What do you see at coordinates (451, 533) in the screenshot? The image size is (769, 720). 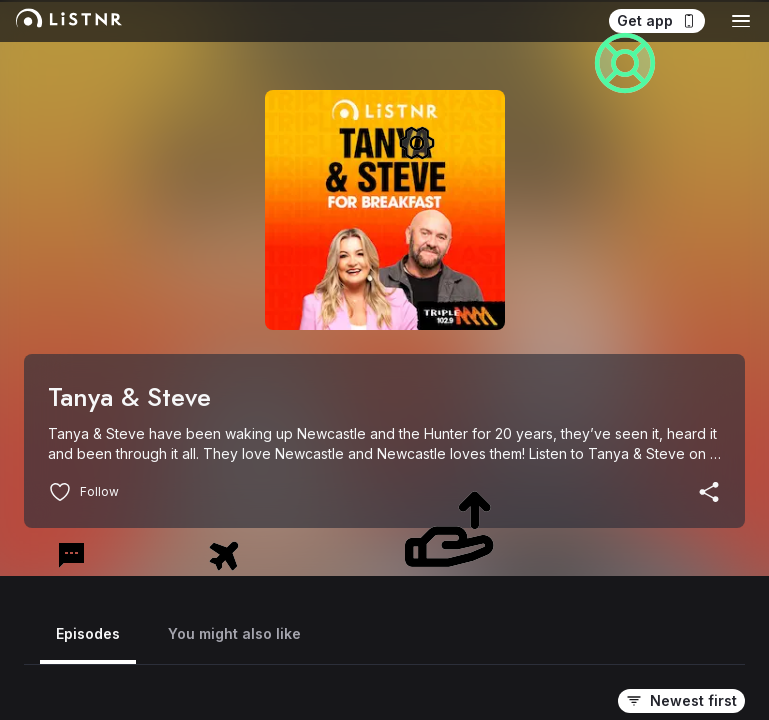 I see `upload or send from your device` at bounding box center [451, 533].